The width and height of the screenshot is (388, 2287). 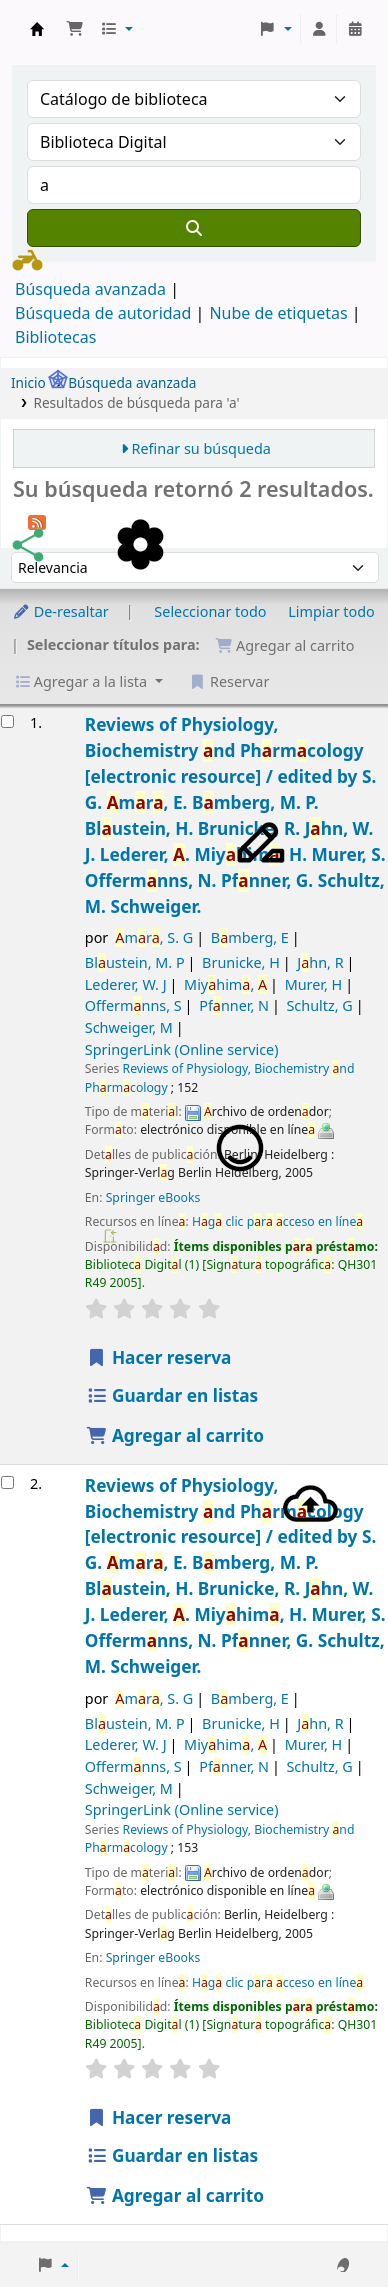 I want to click on upload files to cloud storage, so click(x=310, y=1503).